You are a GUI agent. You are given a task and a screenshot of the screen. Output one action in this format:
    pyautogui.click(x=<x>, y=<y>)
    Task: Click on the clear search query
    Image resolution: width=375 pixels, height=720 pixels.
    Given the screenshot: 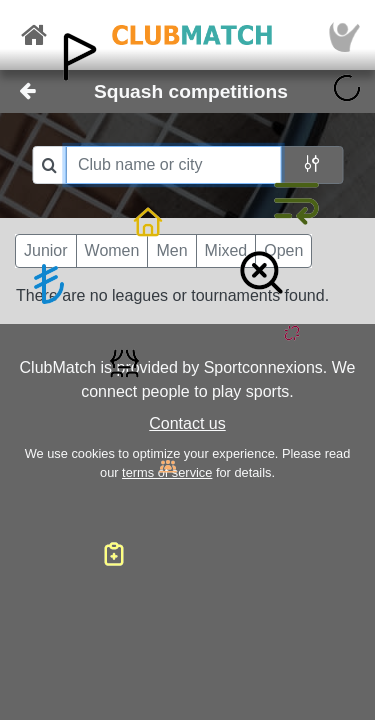 What is the action you would take?
    pyautogui.click(x=261, y=272)
    